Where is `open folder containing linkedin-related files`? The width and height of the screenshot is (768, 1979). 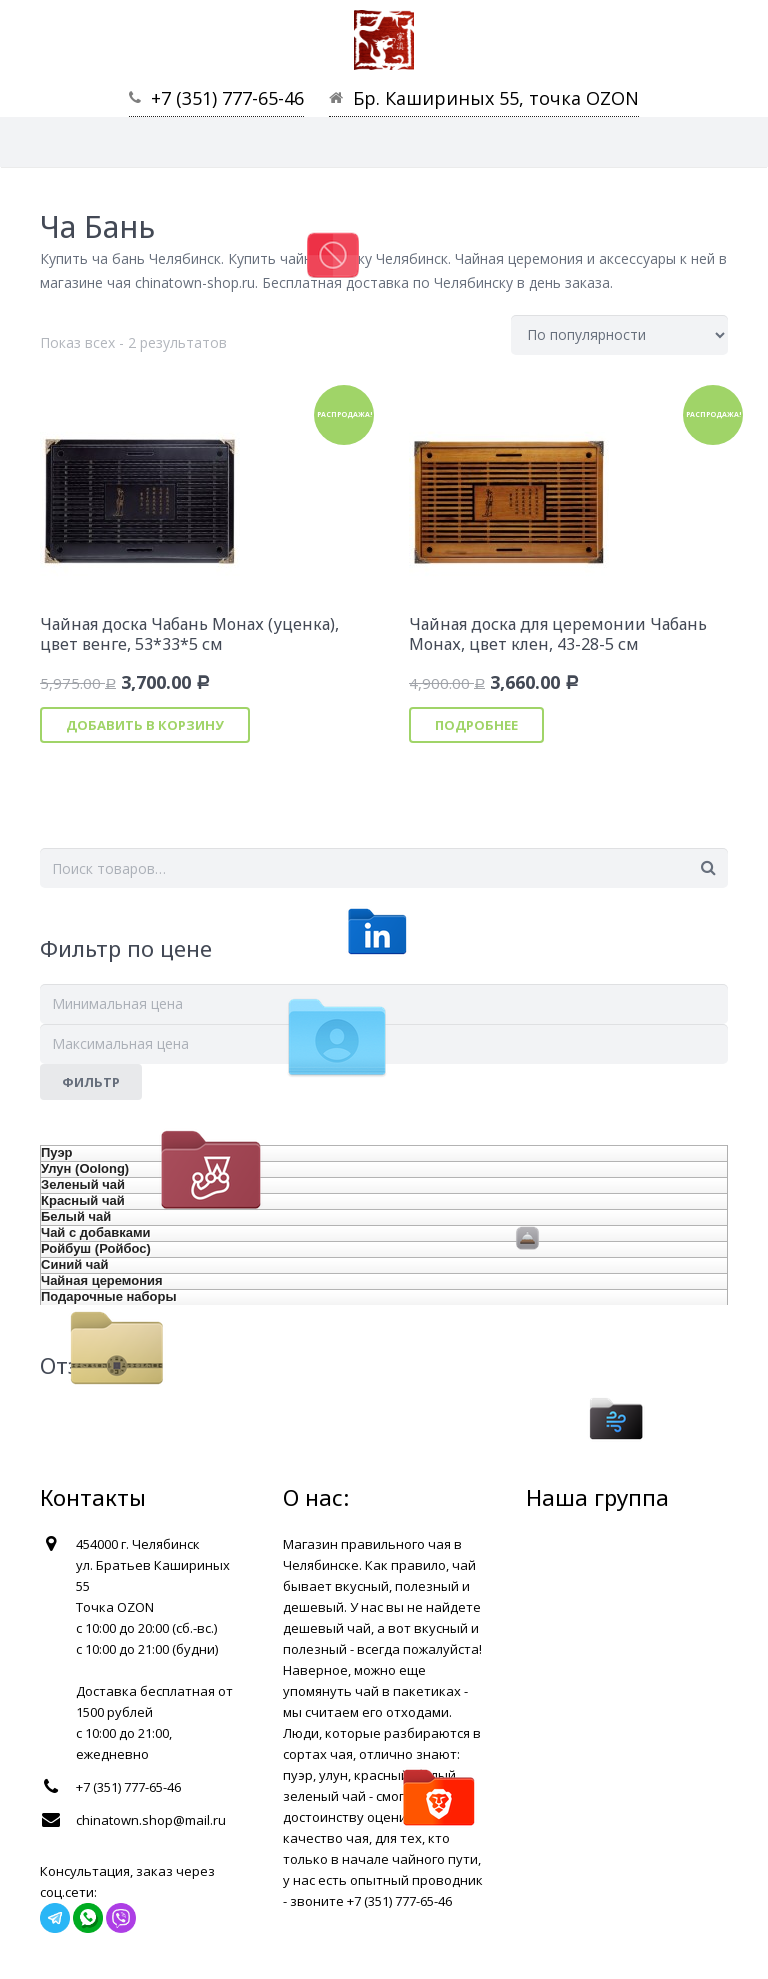 open folder containing linkedin-related files is located at coordinates (377, 933).